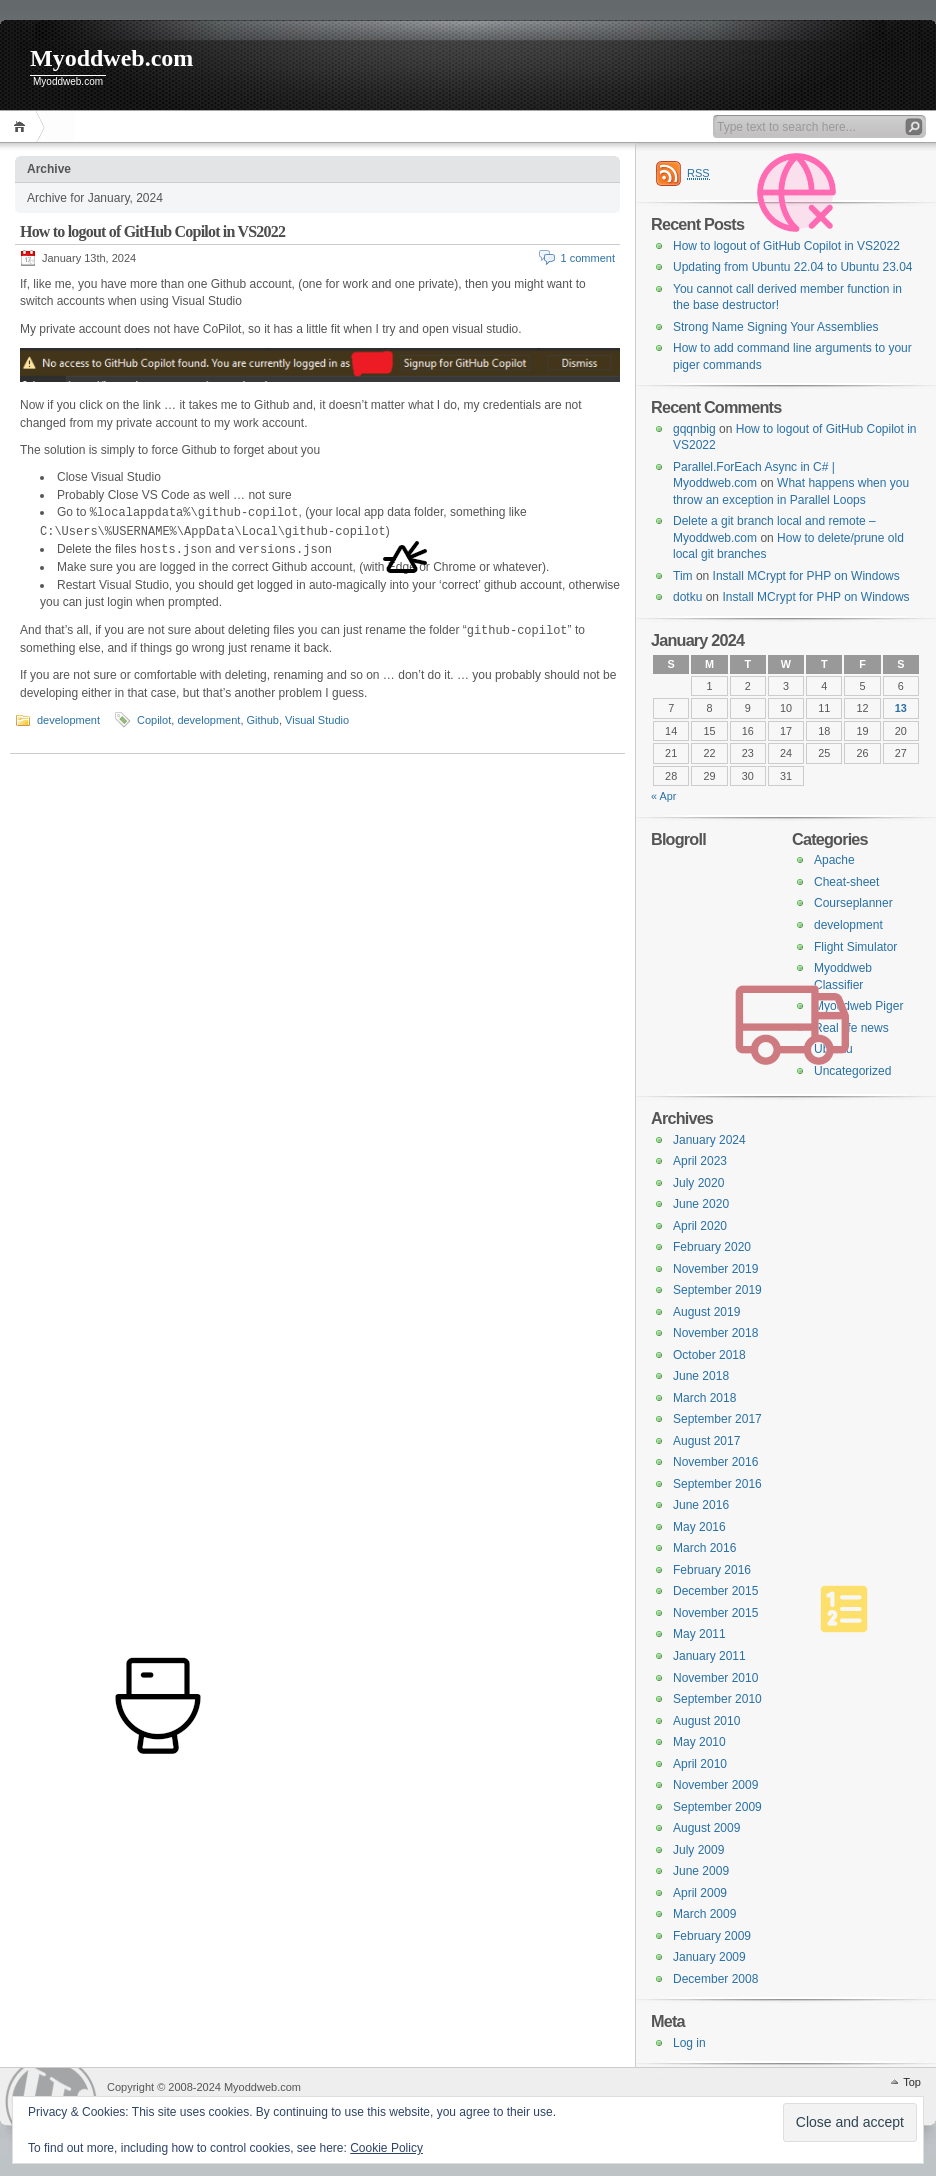 Image resolution: width=936 pixels, height=2176 pixels. Describe the element at coordinates (158, 1704) in the screenshot. I see `indicates restroom or bathroom location` at that location.